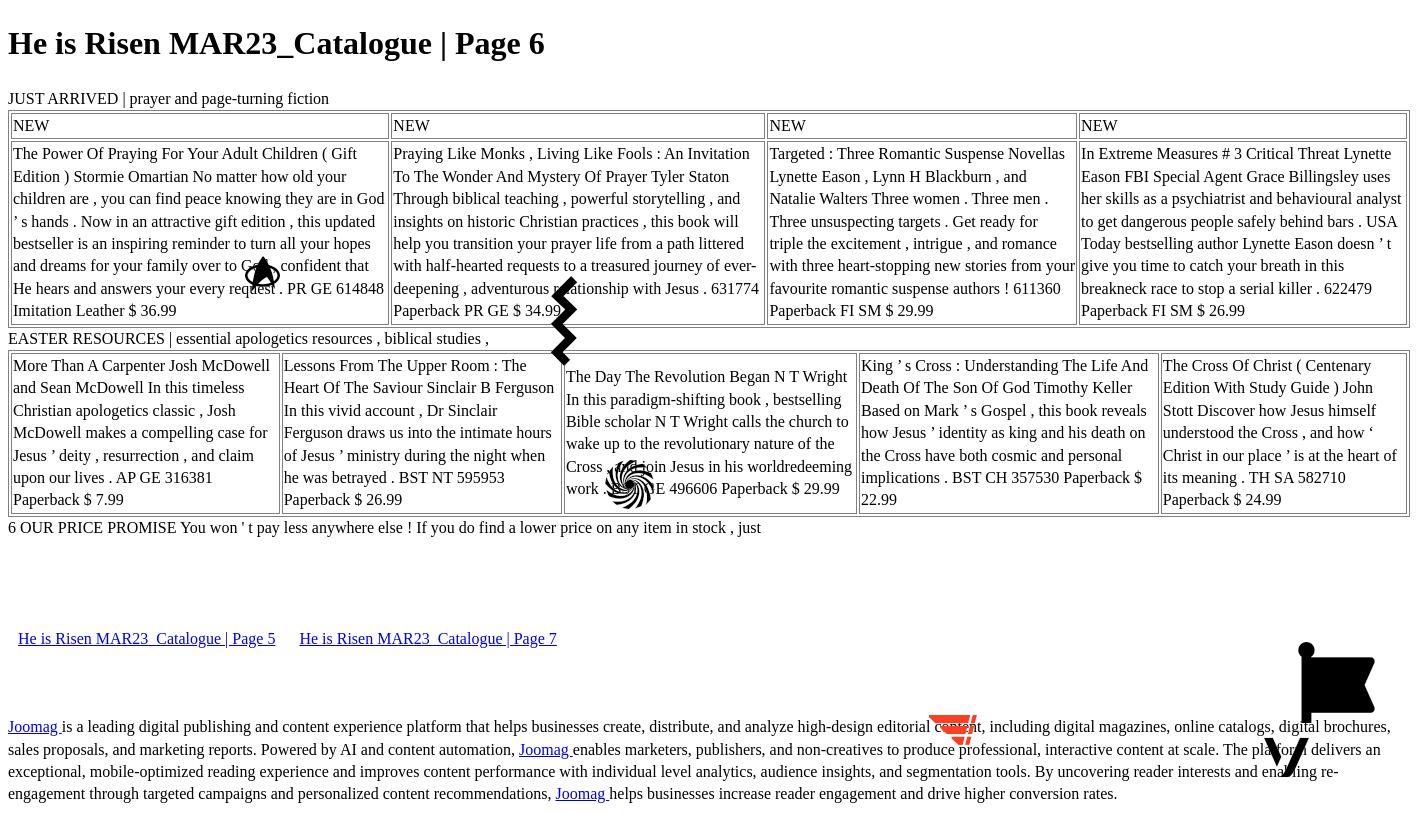 This screenshot has width=1418, height=814. I want to click on visit the MediaMarkt website or app, so click(629, 484).